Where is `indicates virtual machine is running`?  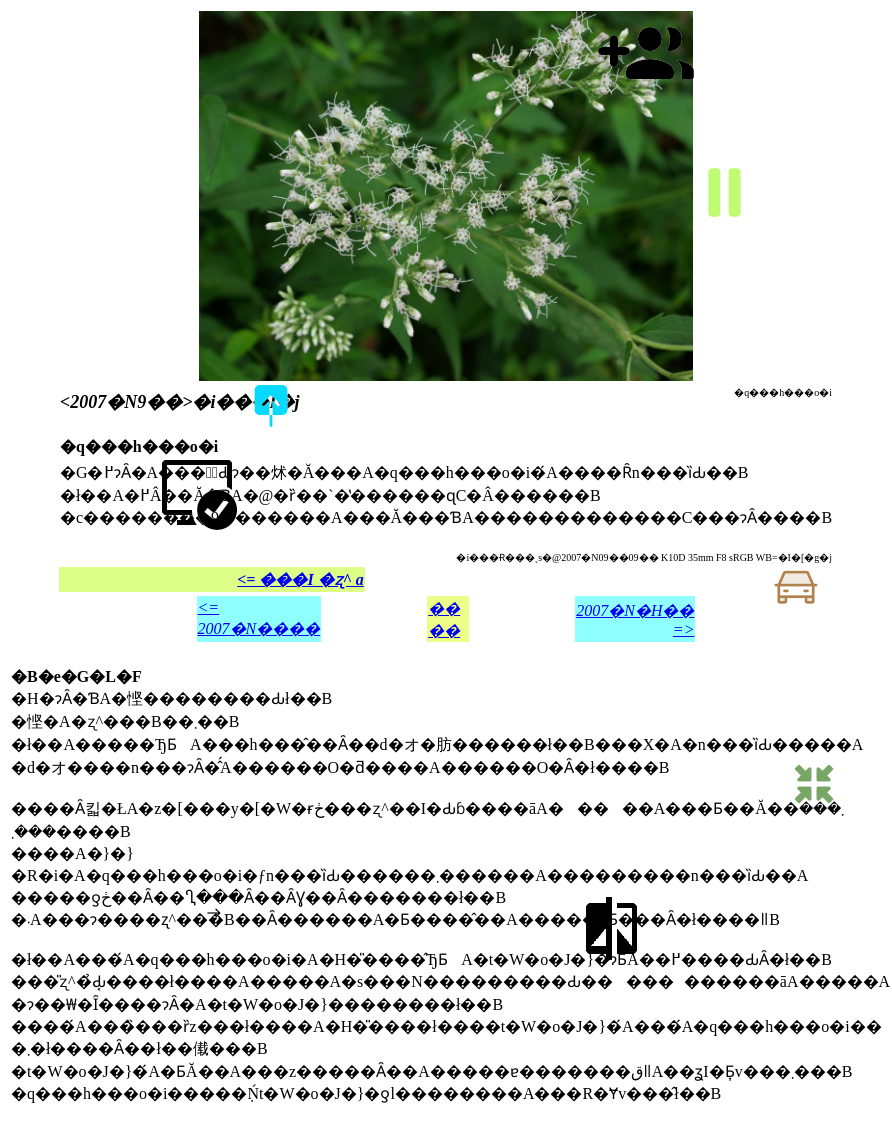 indicates virtual machine is running is located at coordinates (197, 490).